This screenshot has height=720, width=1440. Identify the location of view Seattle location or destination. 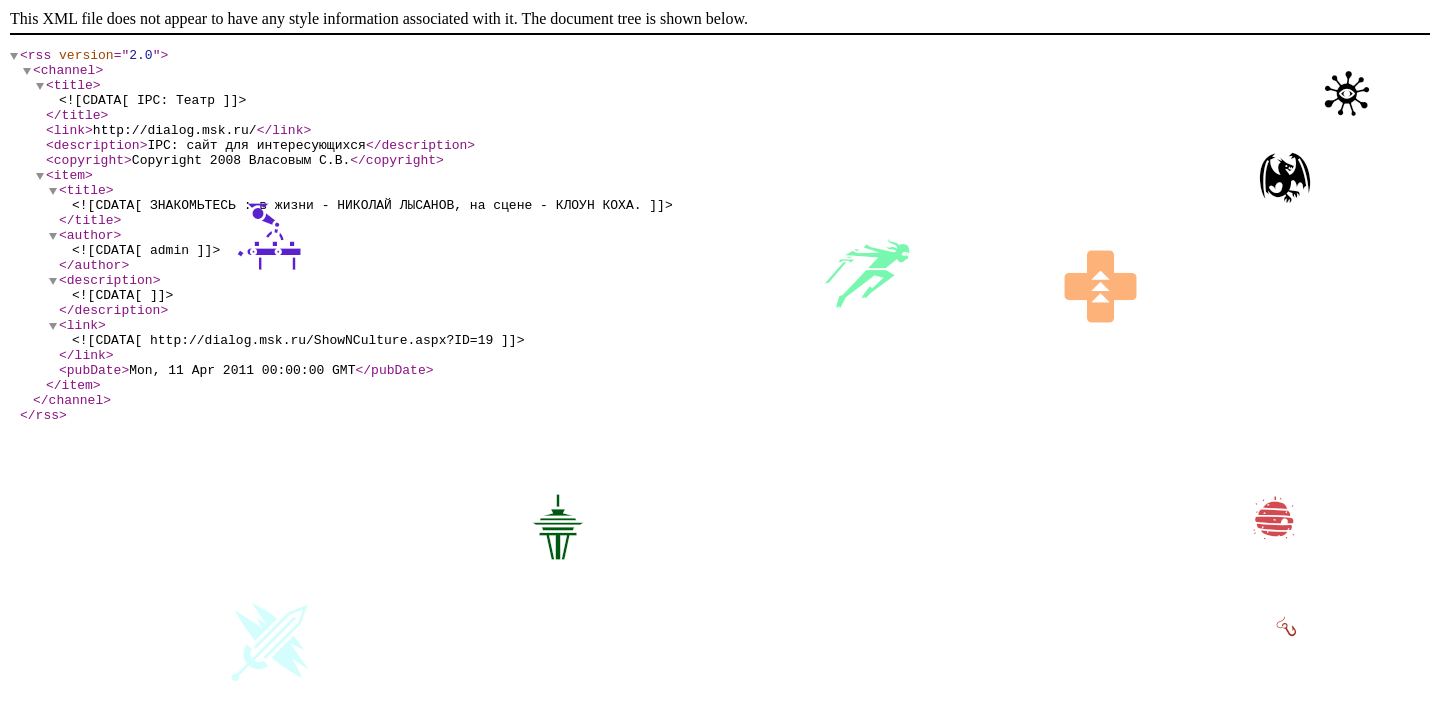
(558, 526).